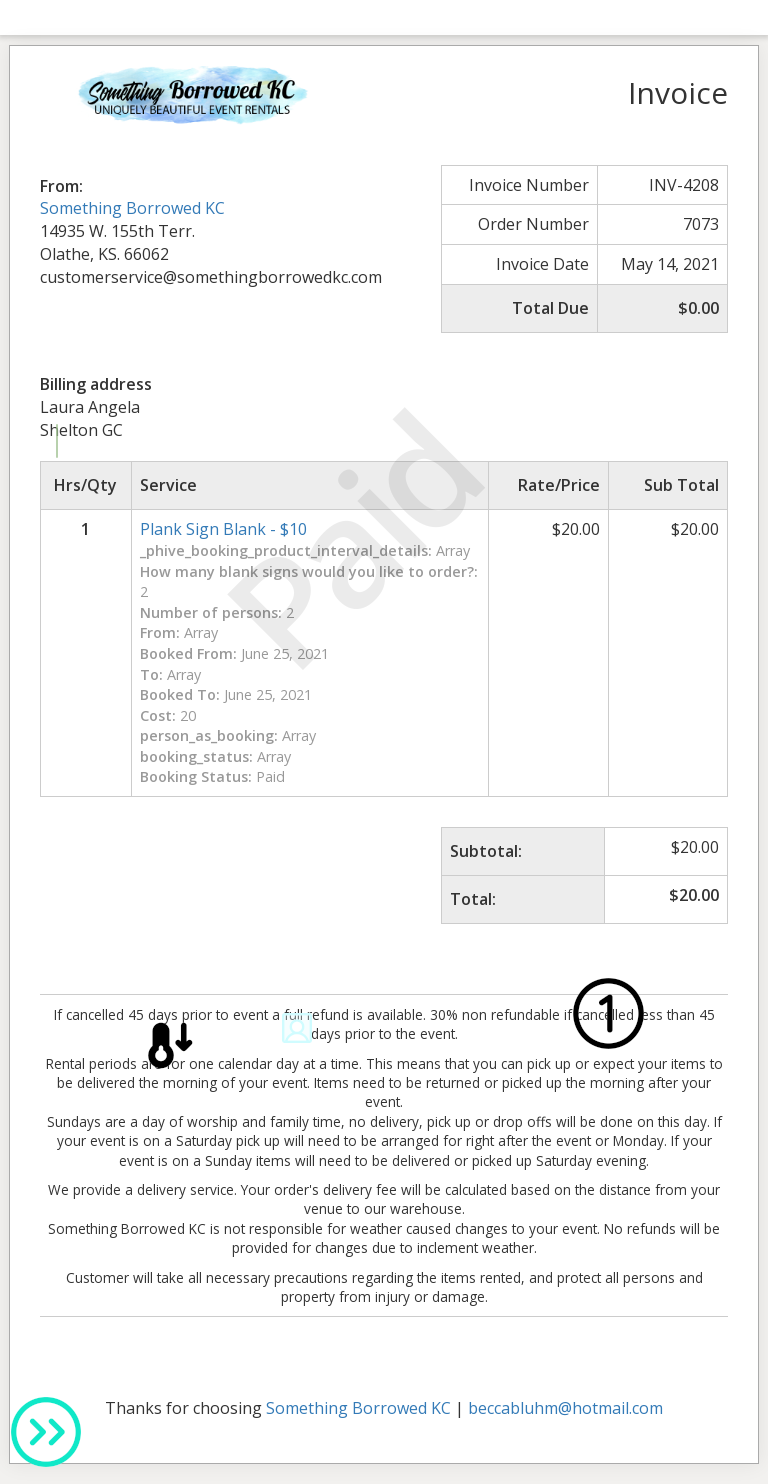  I want to click on vertical divider separating UI elements, so click(57, 441).